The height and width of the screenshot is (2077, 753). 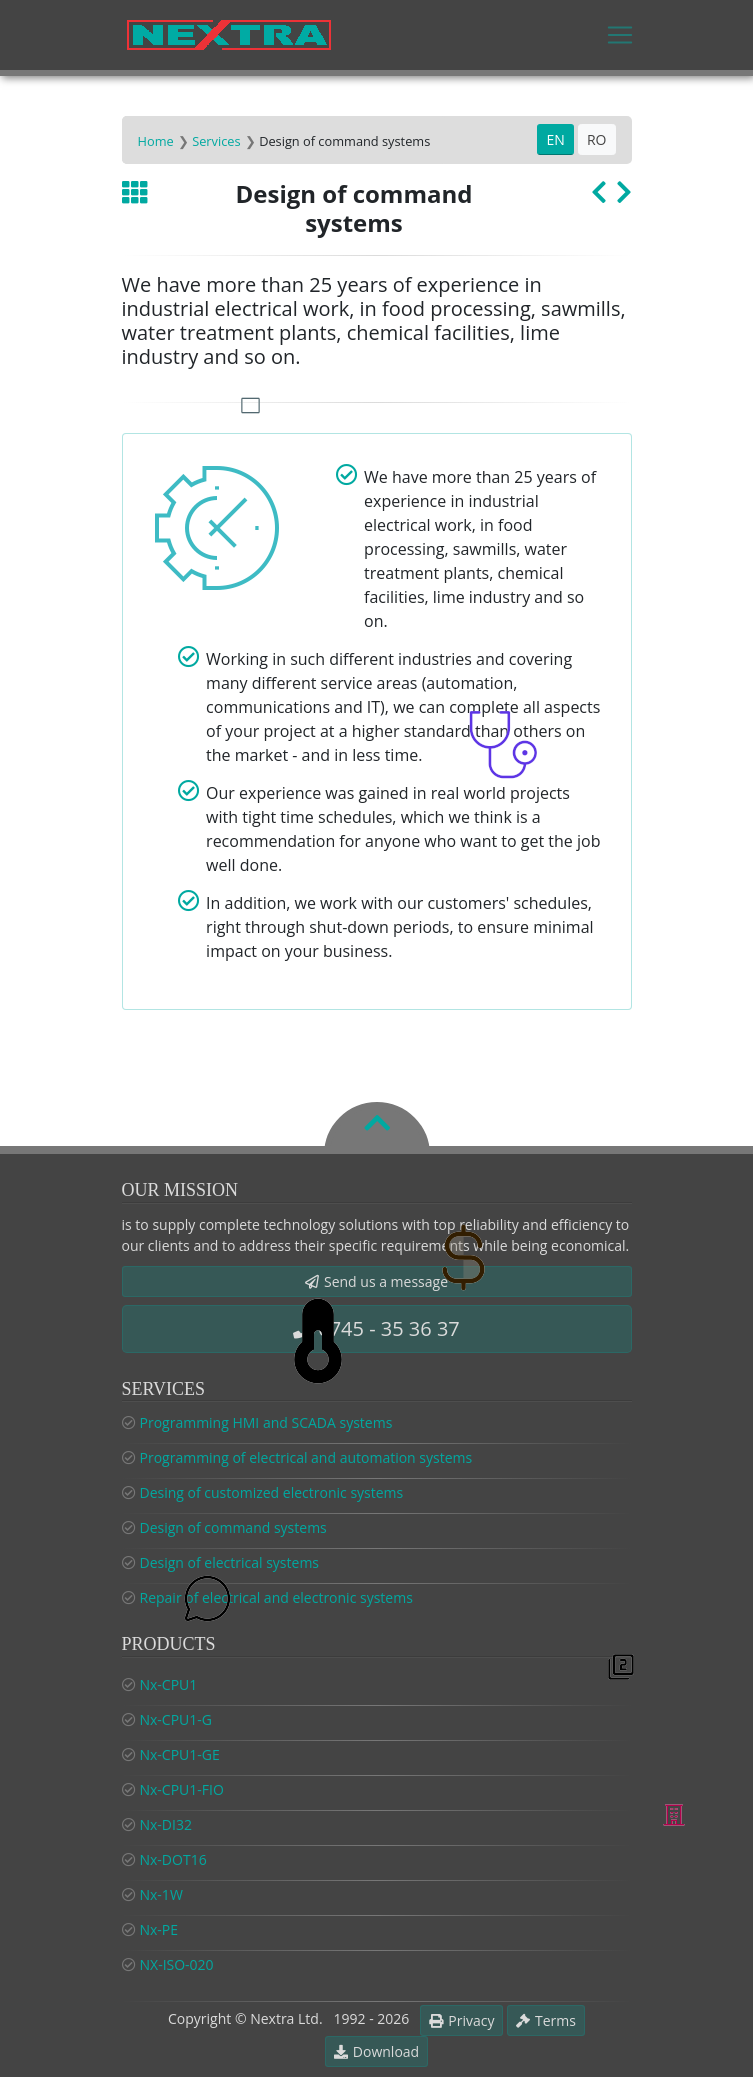 I want to click on indicates 2 items selected or stacked, so click(x=621, y=1667).